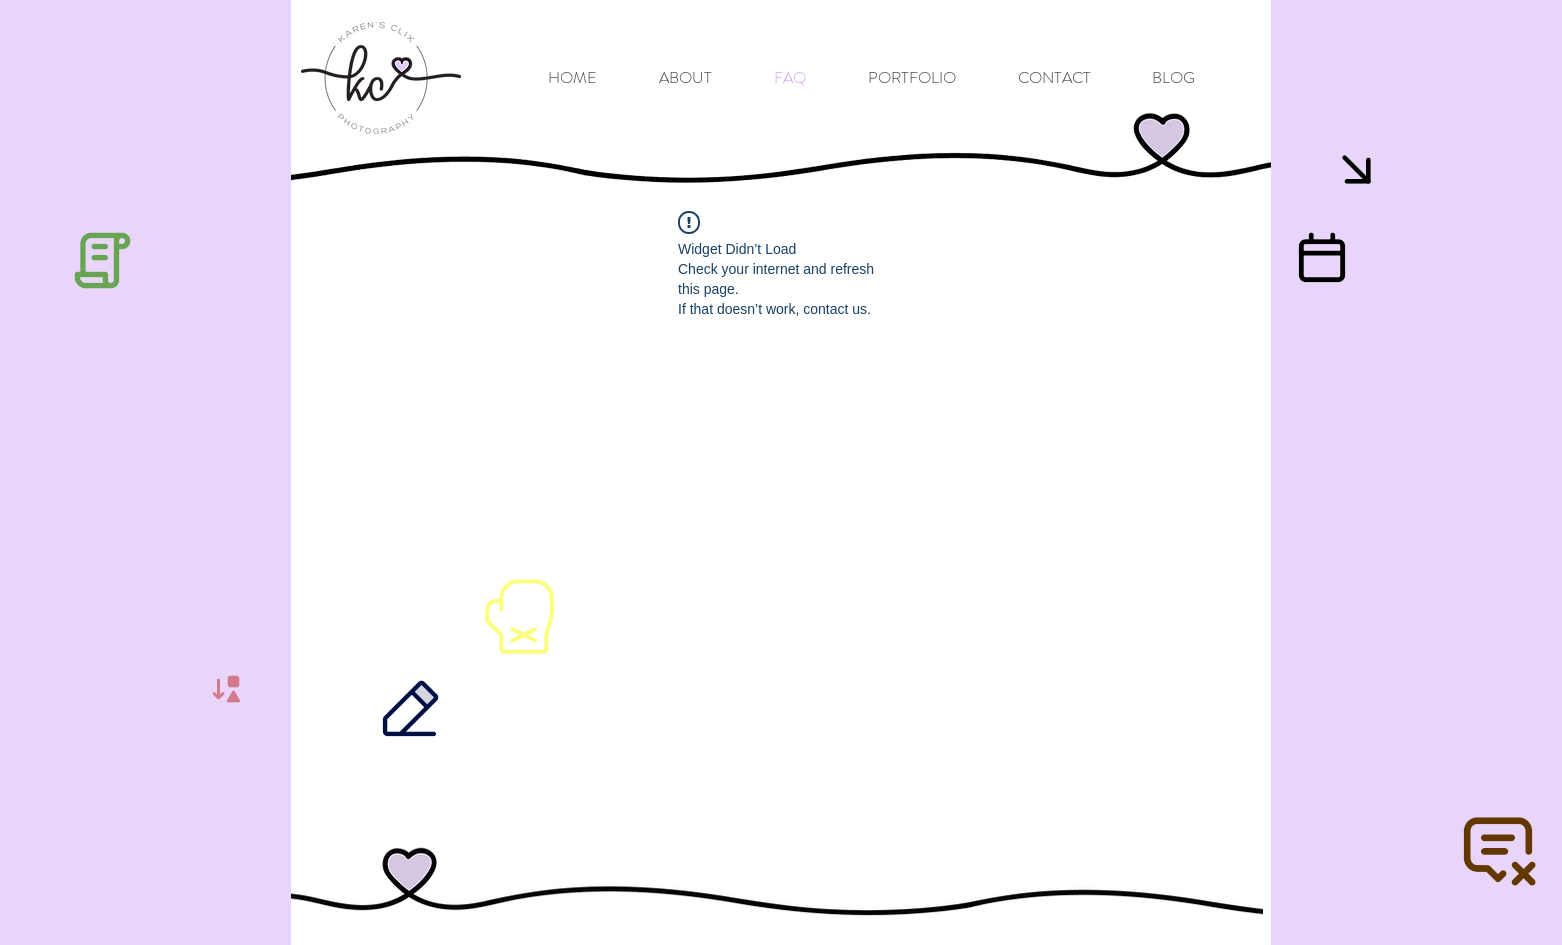 Image resolution: width=1562 pixels, height=945 pixels. Describe the element at coordinates (102, 260) in the screenshot. I see `view license or terms of service` at that location.